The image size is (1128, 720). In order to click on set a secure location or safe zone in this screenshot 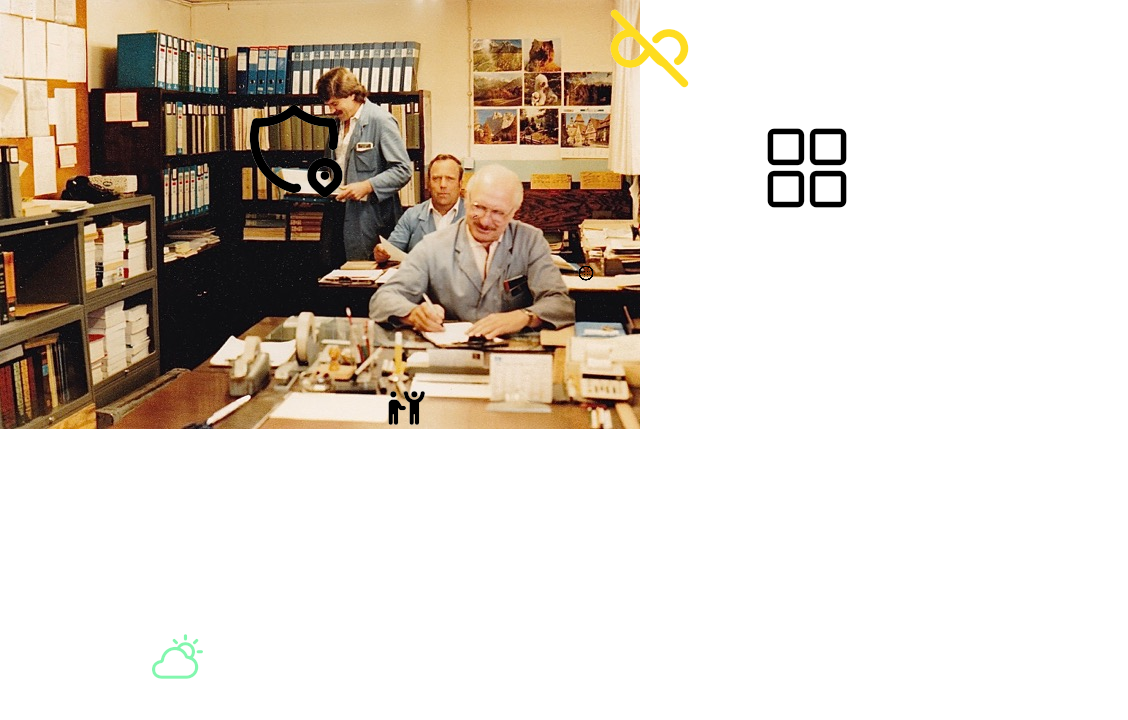, I will do `click(294, 149)`.